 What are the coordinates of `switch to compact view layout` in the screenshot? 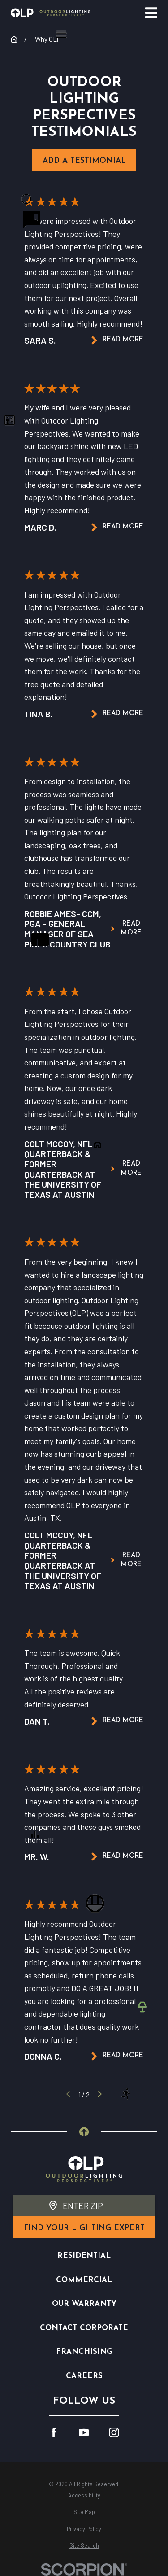 It's located at (40, 939).